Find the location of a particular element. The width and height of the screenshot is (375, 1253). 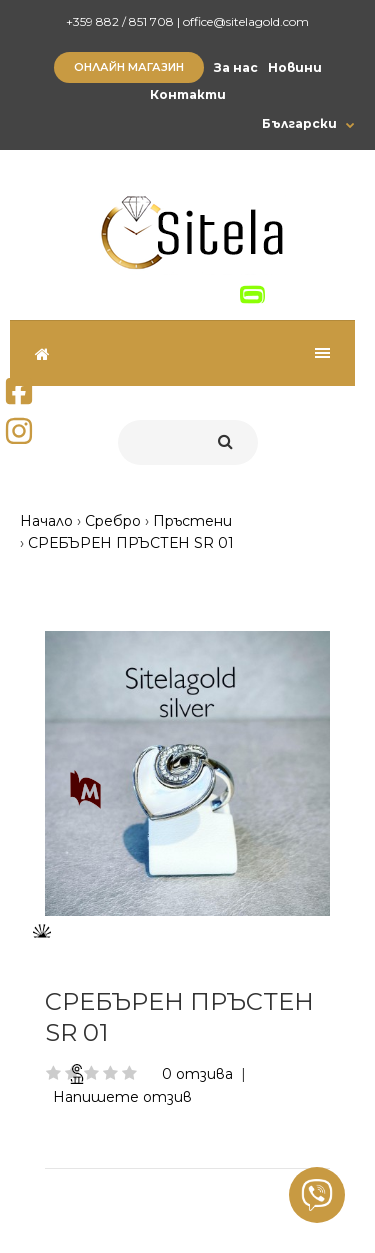

open Libera.Chat IRC network is located at coordinates (42, 931).